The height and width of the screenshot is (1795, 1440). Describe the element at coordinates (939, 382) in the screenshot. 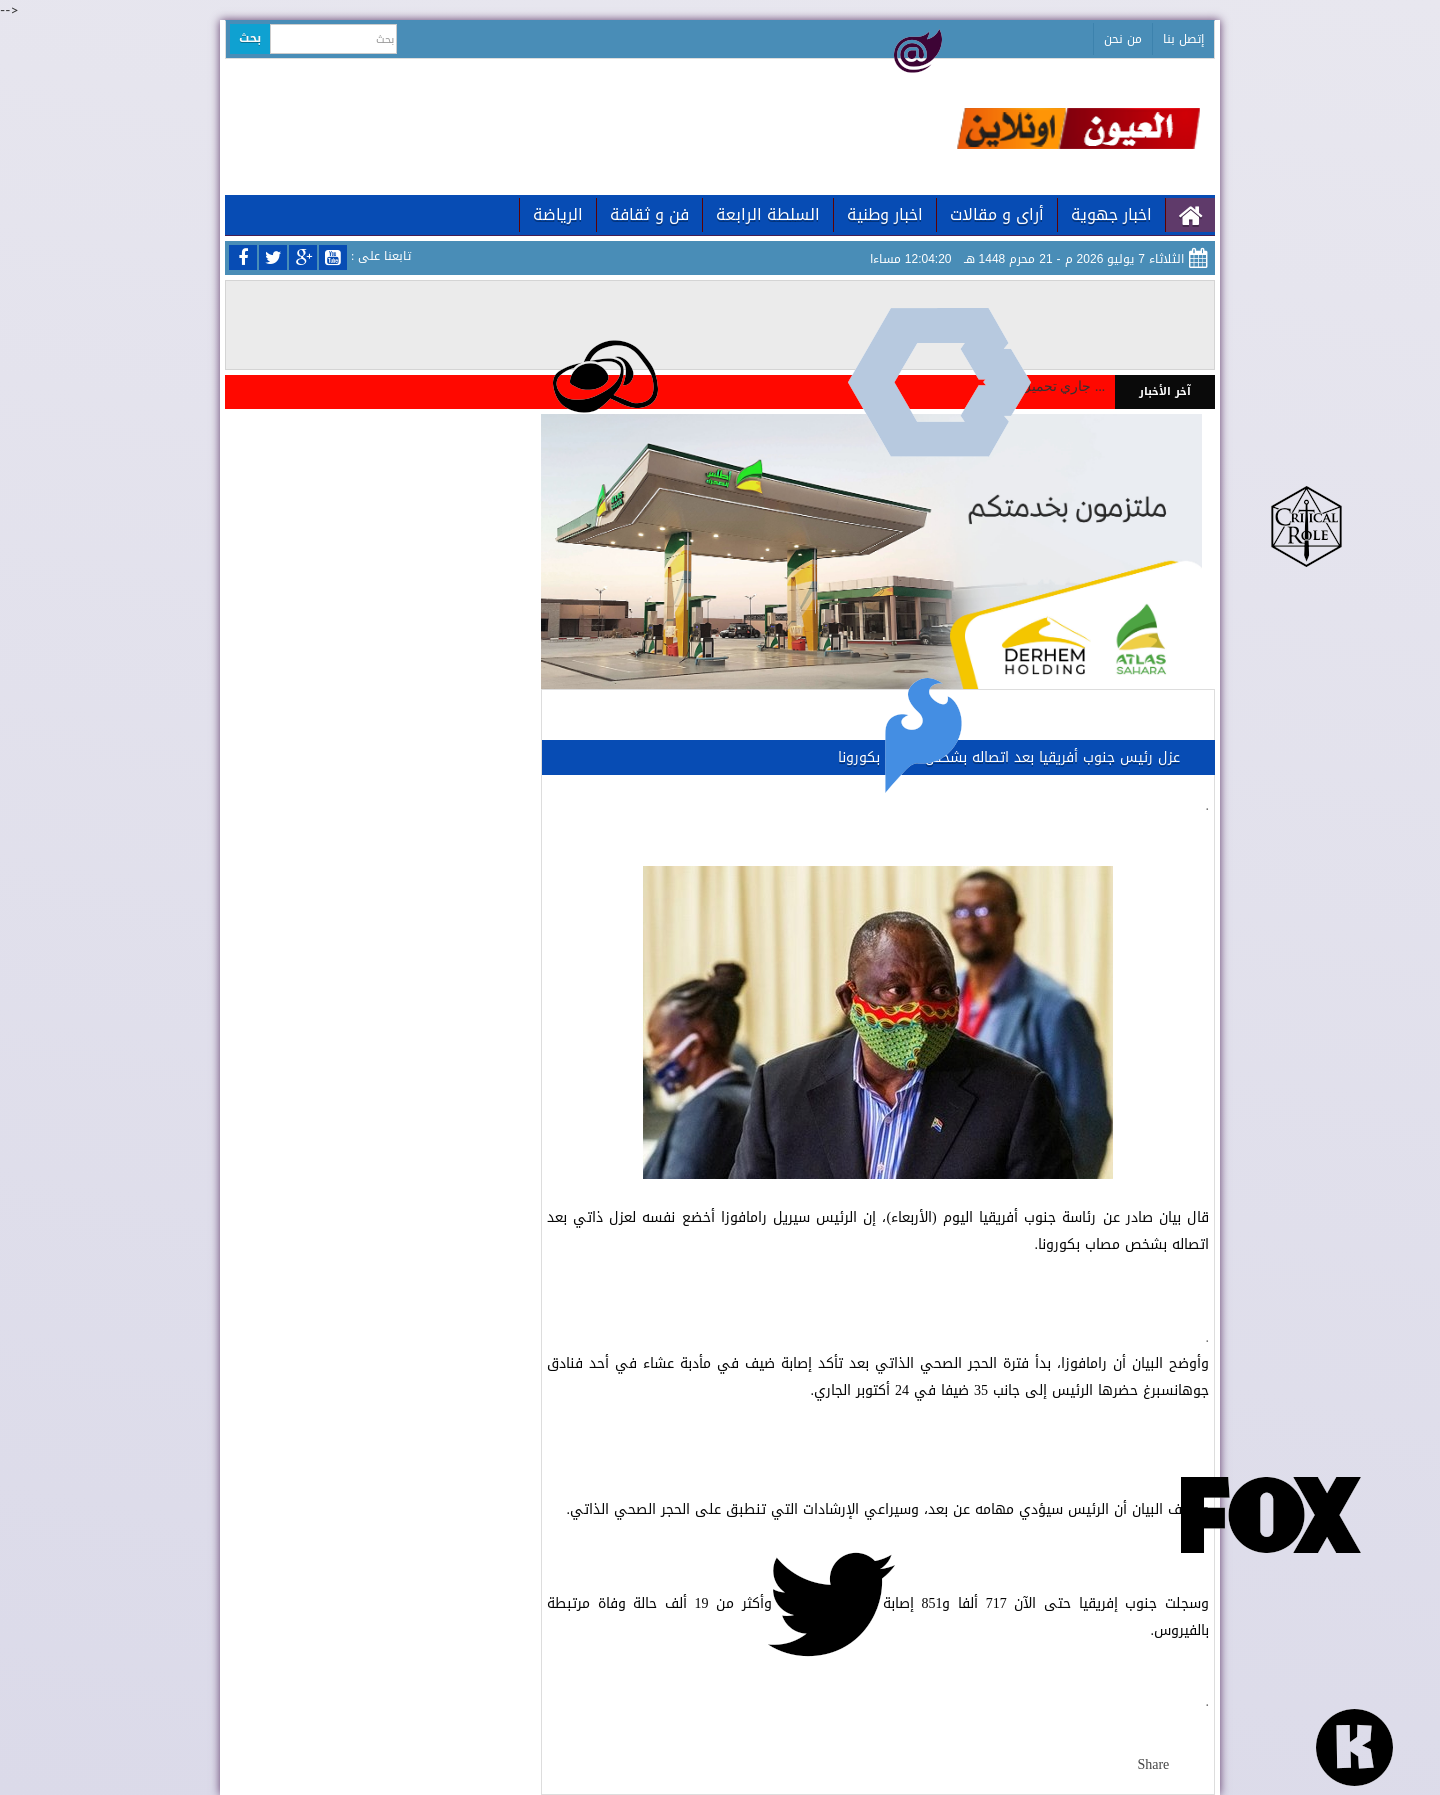

I see `webcomponents.org logo` at that location.